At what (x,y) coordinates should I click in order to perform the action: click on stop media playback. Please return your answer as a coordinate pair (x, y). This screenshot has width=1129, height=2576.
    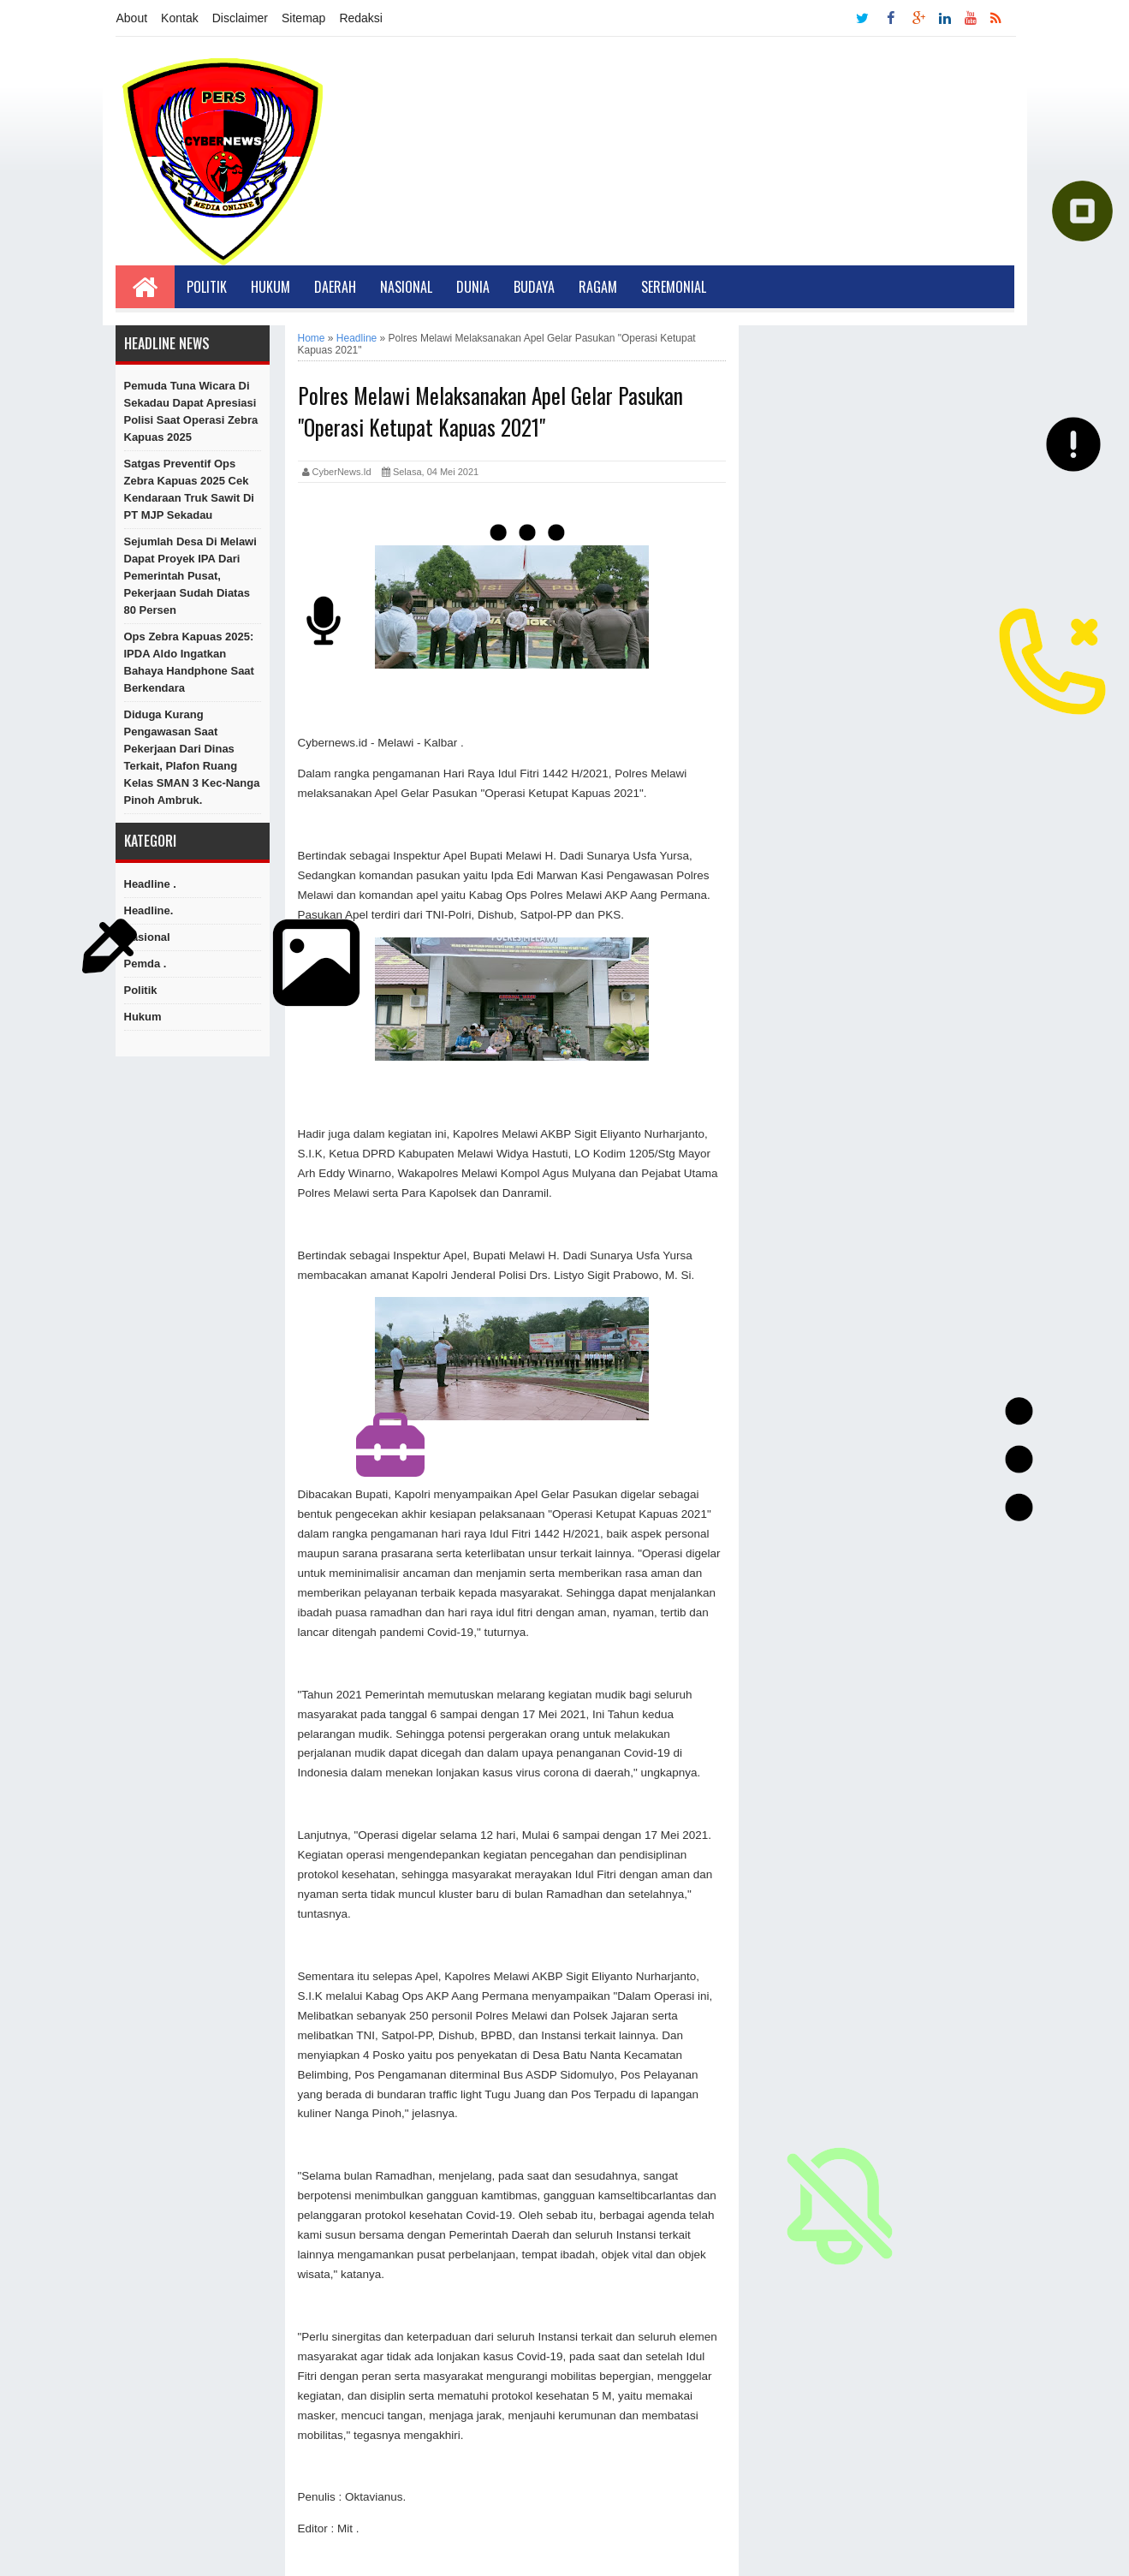
    Looking at the image, I should click on (1082, 211).